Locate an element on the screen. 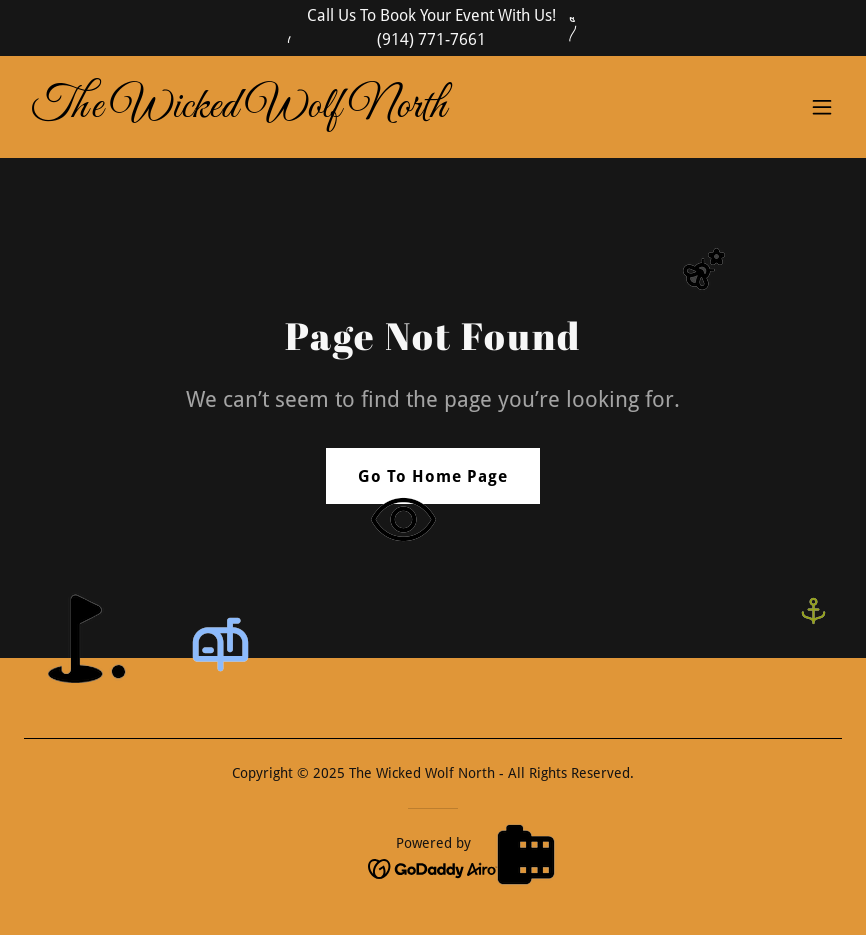 This screenshot has height=935, width=866. view nearby golf courses is located at coordinates (84, 637).